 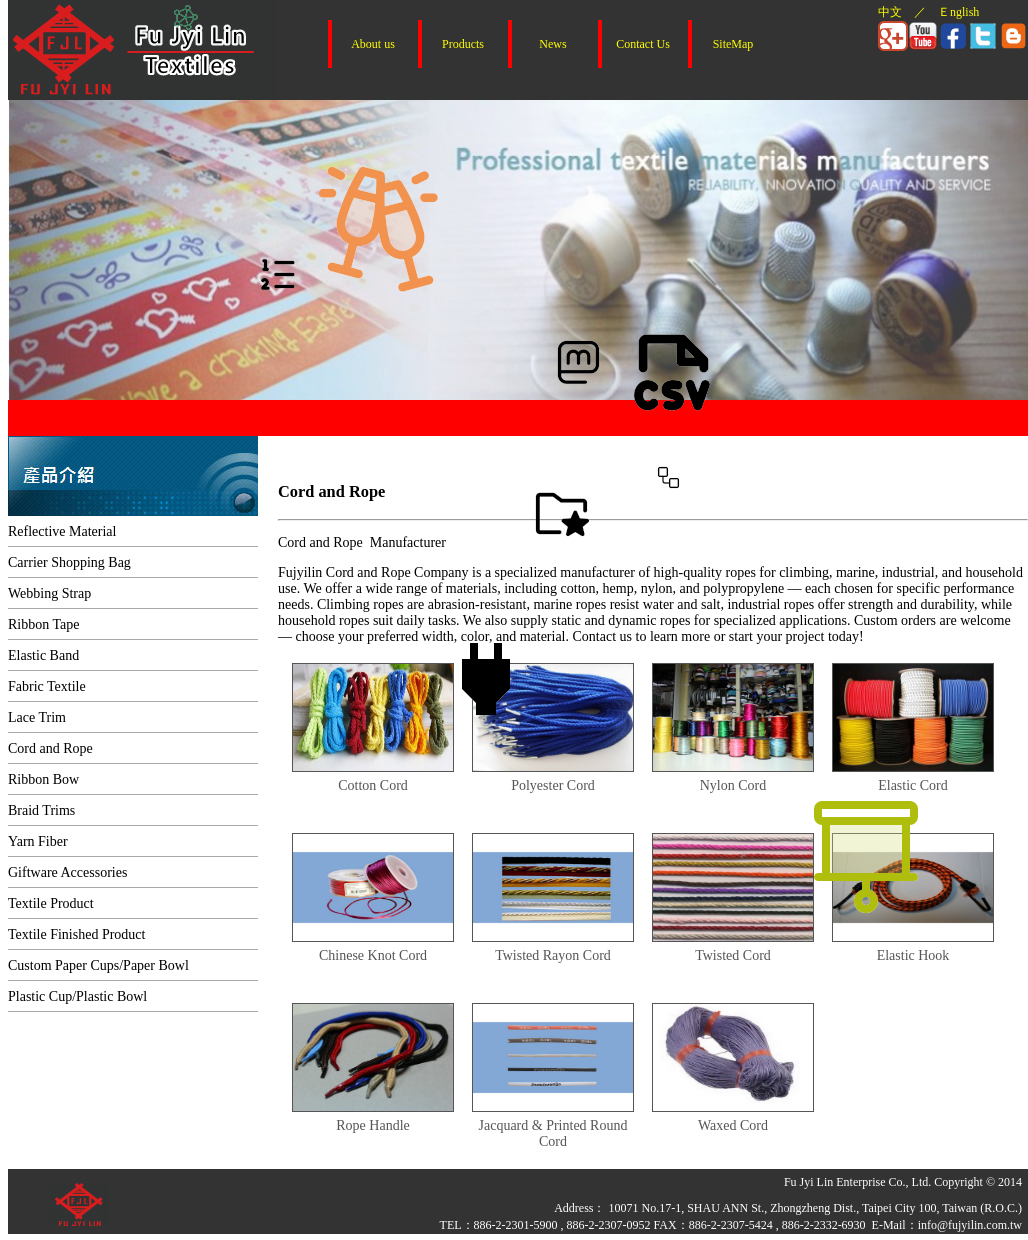 What do you see at coordinates (486, 679) in the screenshot?
I see `indicates device is charging or connected to power` at bounding box center [486, 679].